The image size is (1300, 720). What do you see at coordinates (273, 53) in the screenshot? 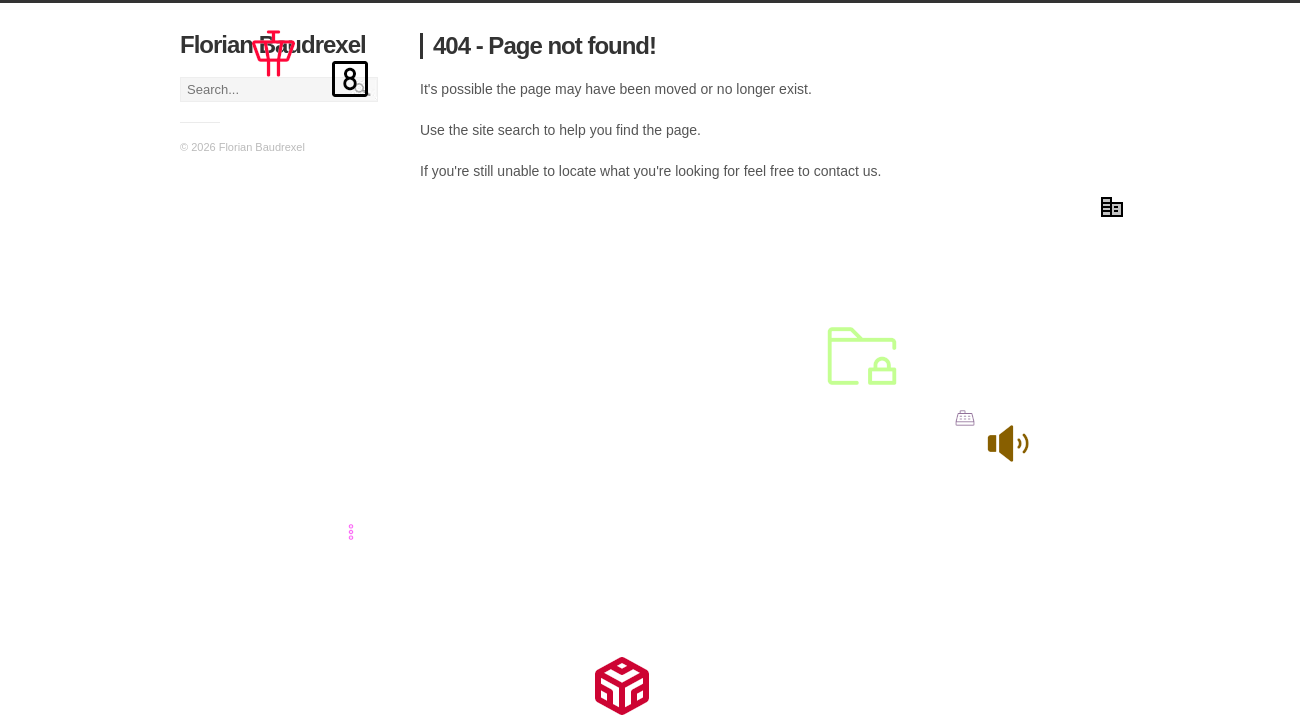
I see `access air traffic control features` at bounding box center [273, 53].